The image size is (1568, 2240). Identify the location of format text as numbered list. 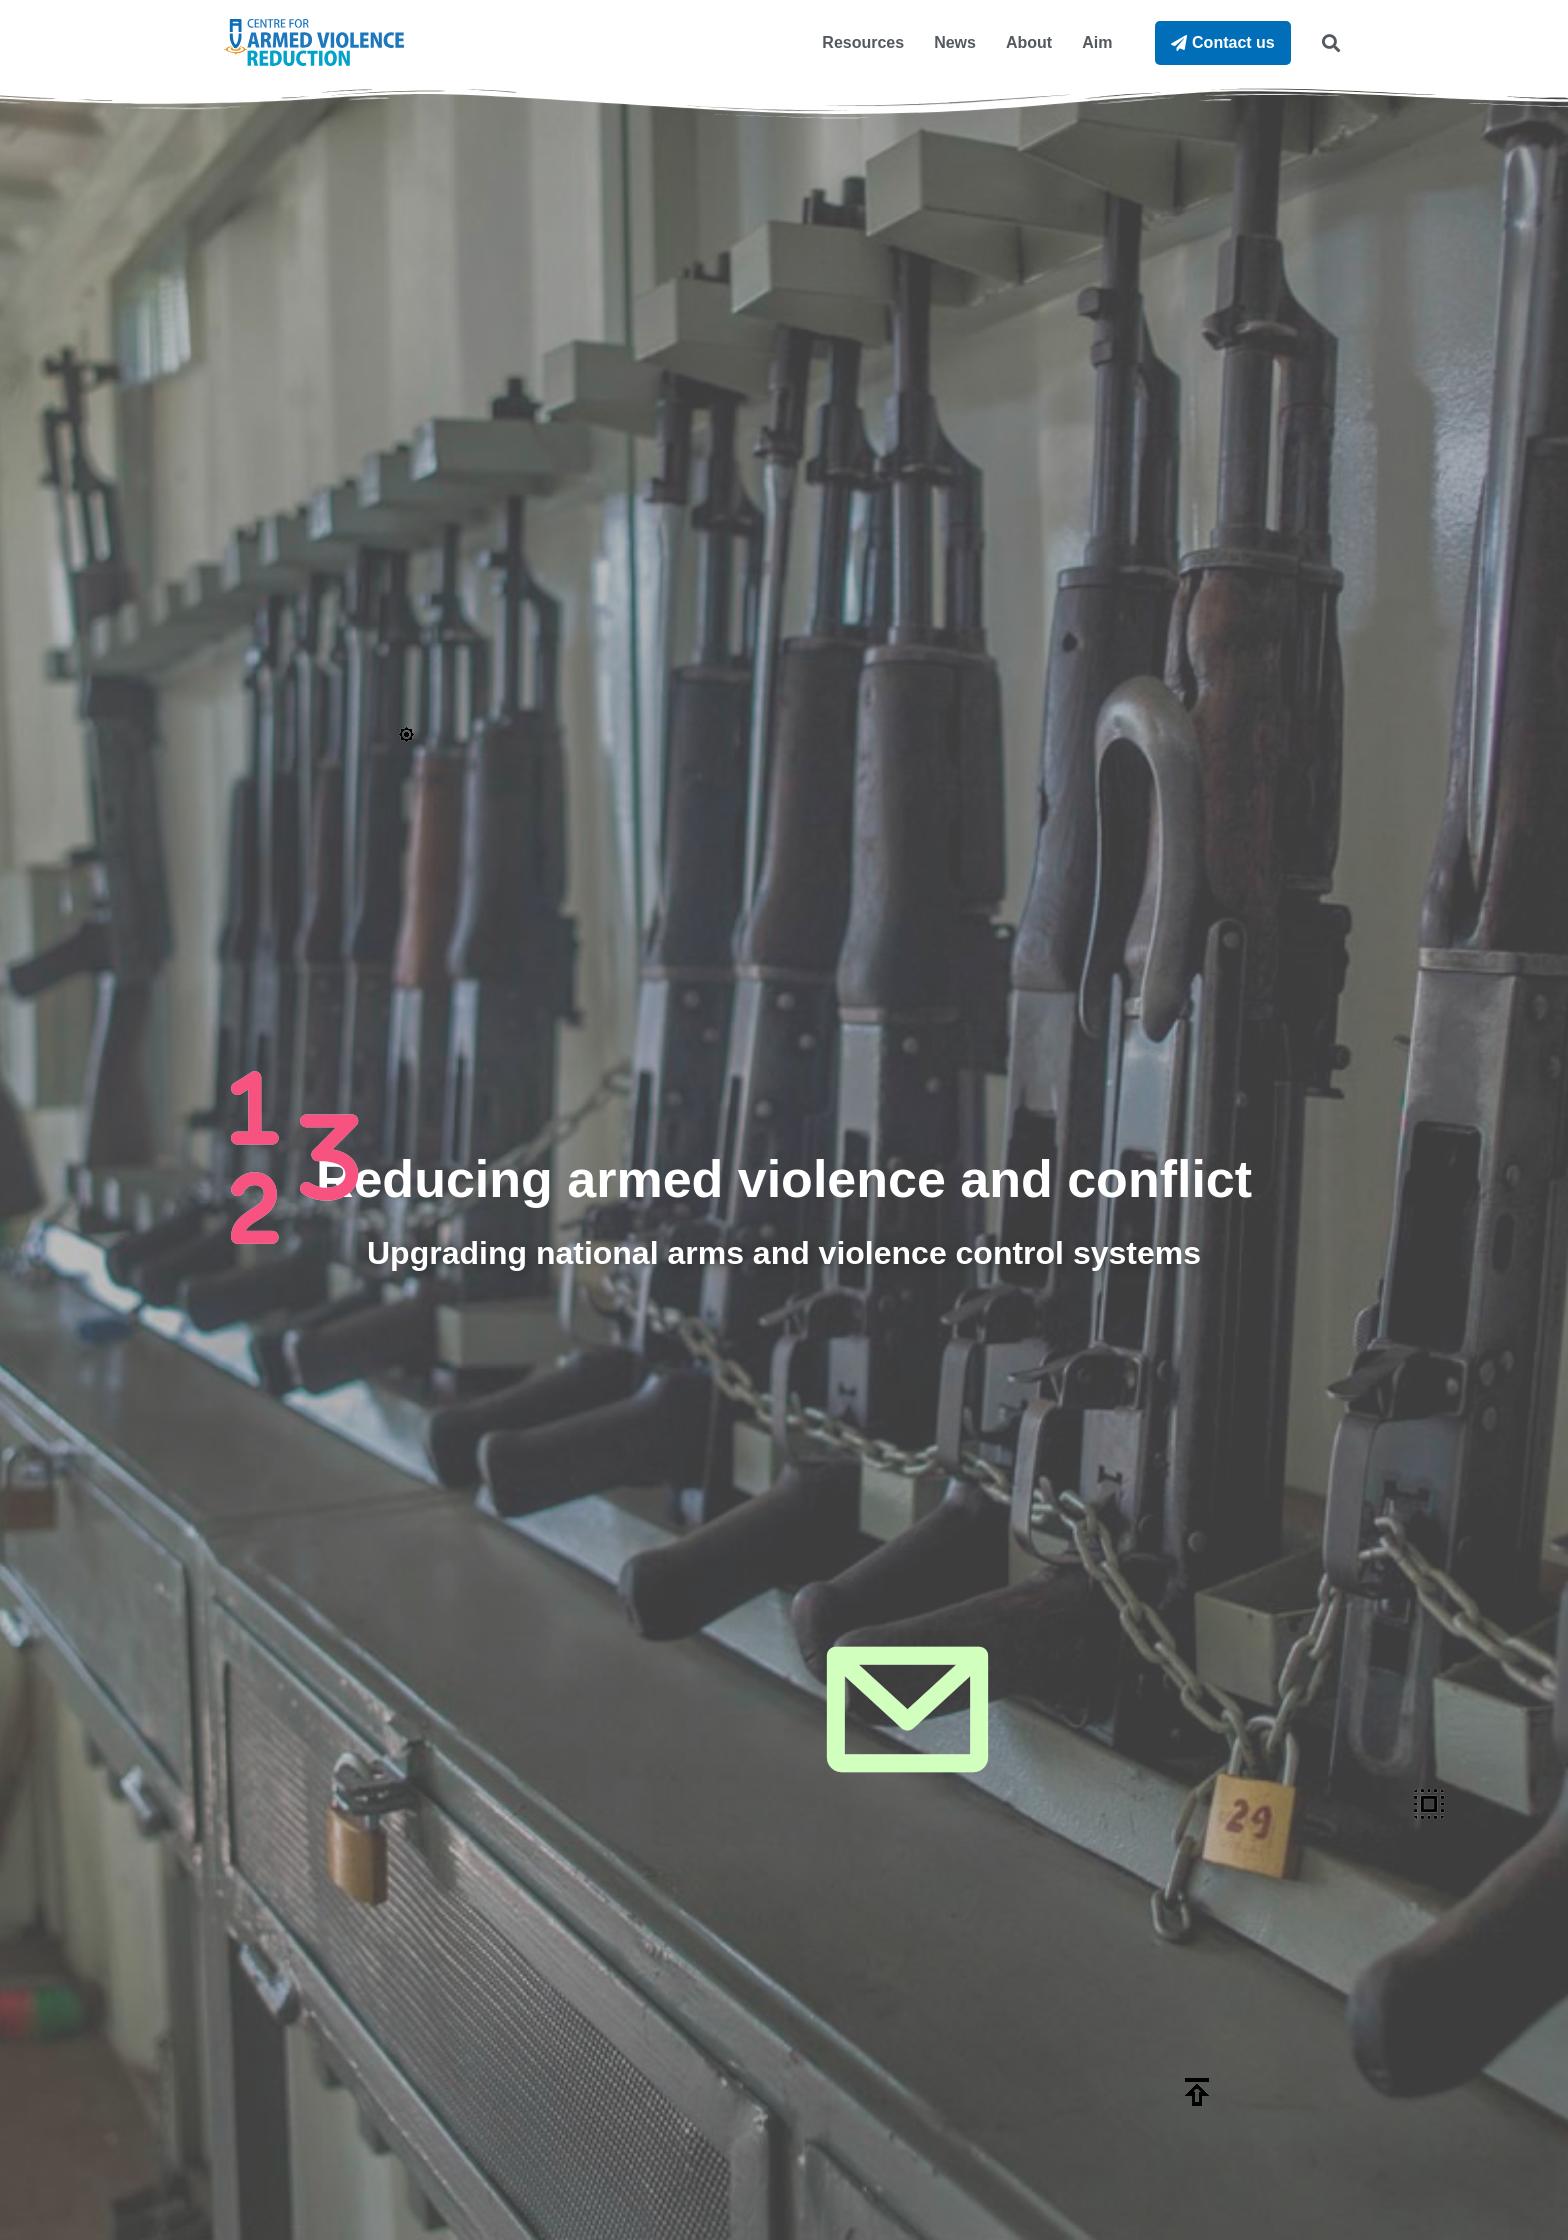
(291, 1157).